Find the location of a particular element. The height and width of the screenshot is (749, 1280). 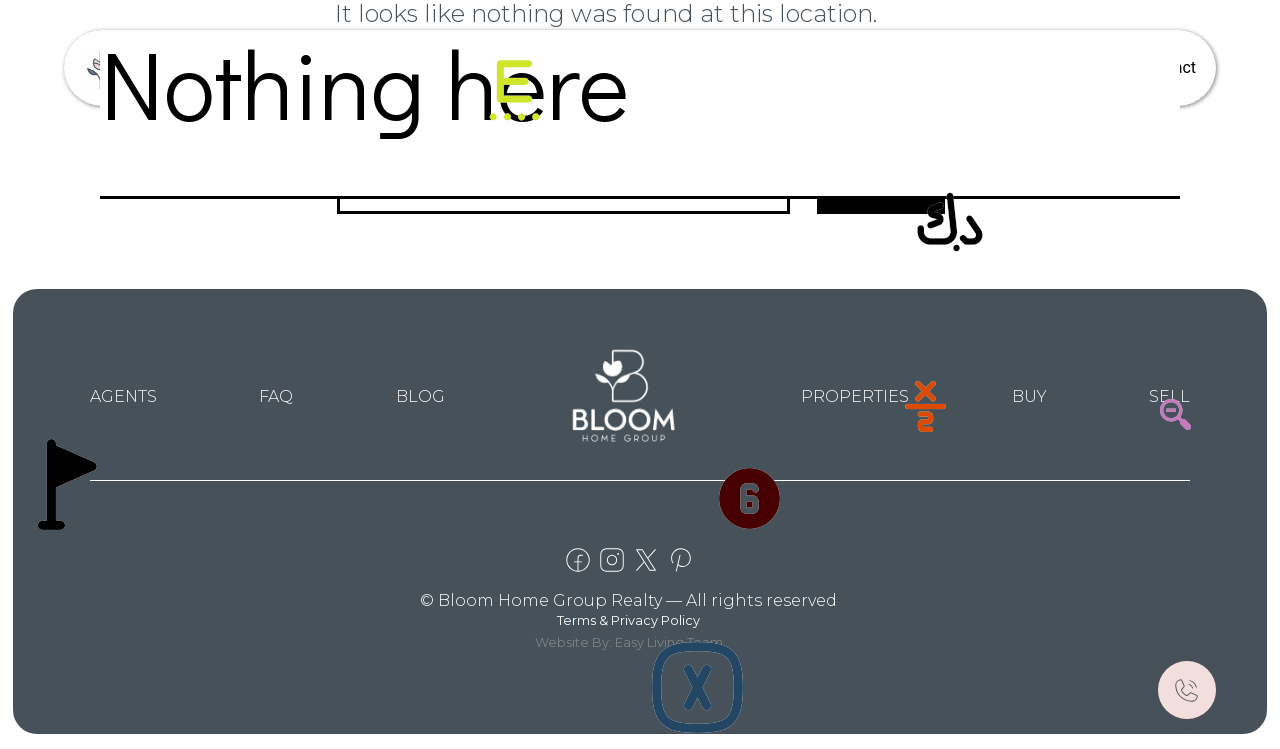

close or dismiss a dialog is located at coordinates (697, 687).